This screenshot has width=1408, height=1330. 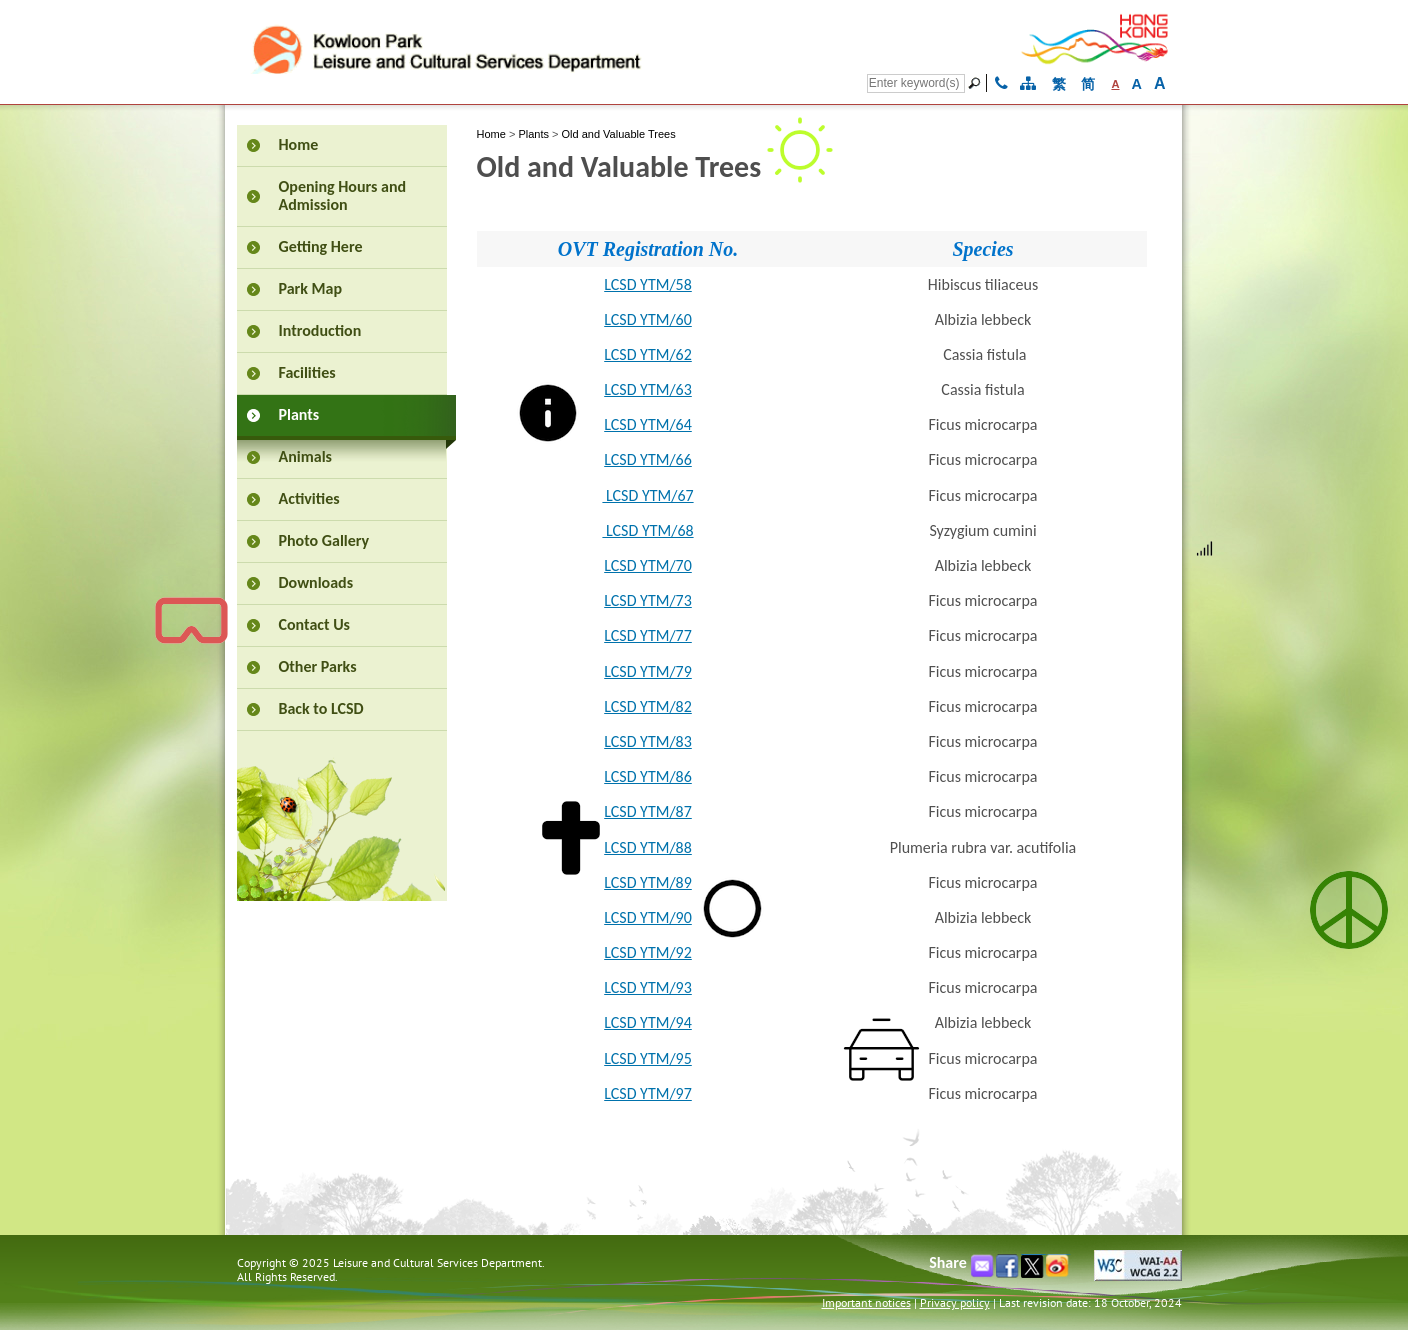 What do you see at coordinates (800, 150) in the screenshot?
I see `reduce screen brightness` at bounding box center [800, 150].